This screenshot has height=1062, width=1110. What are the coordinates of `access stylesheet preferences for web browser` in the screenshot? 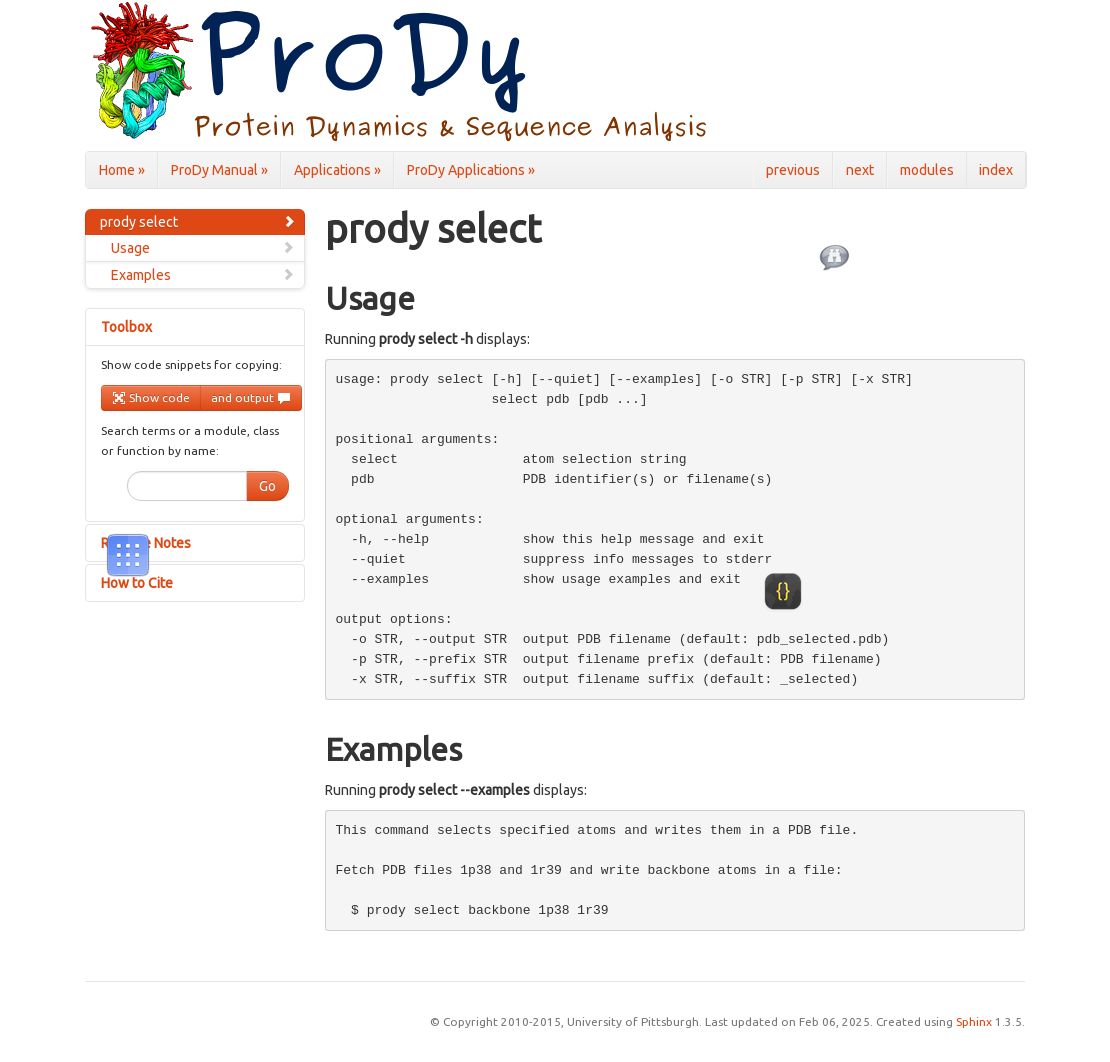 It's located at (783, 592).